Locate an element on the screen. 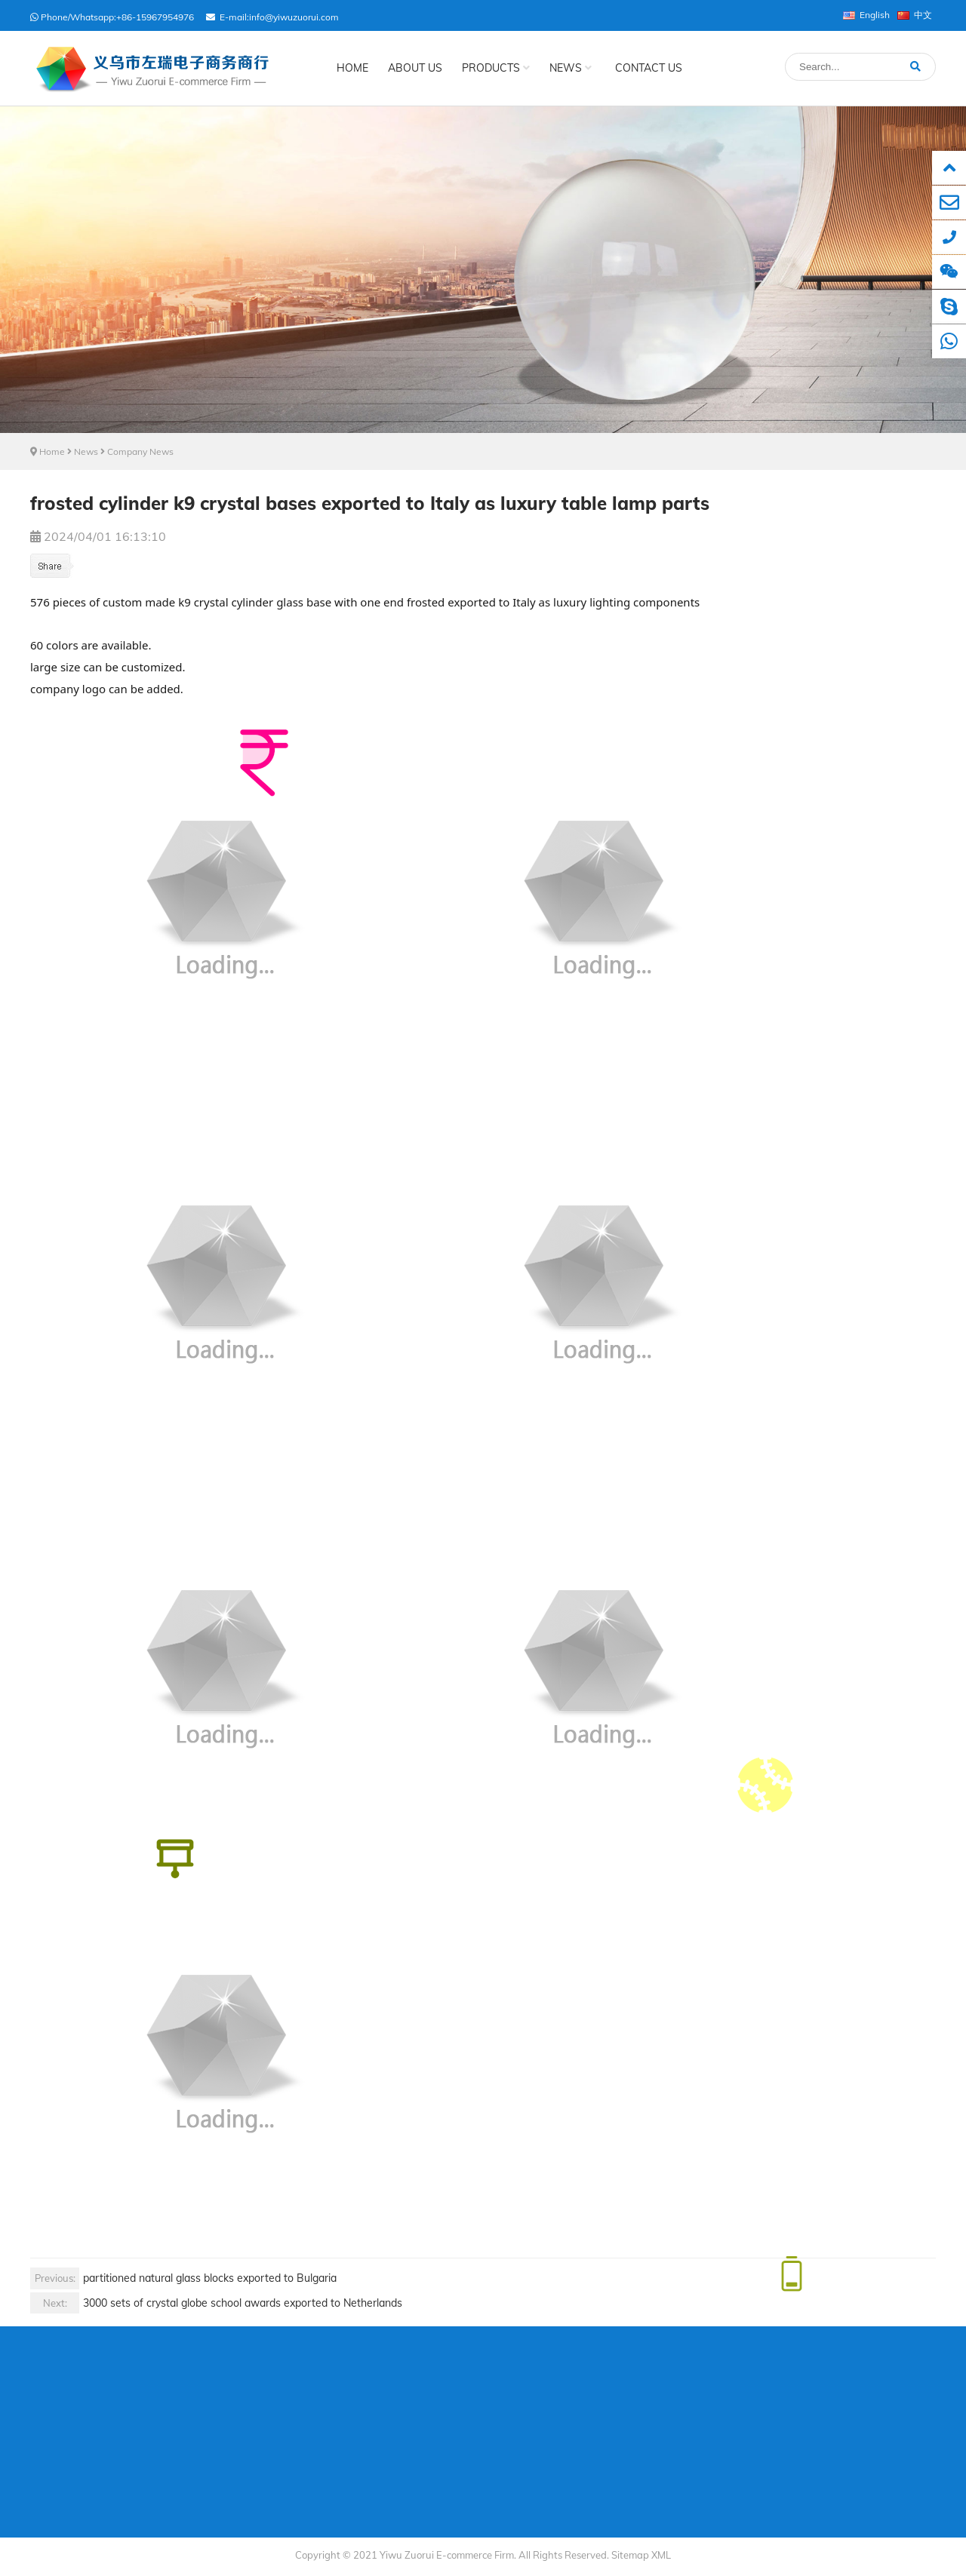 The image size is (966, 2576). view baseball scores or stats is located at coordinates (765, 1785).